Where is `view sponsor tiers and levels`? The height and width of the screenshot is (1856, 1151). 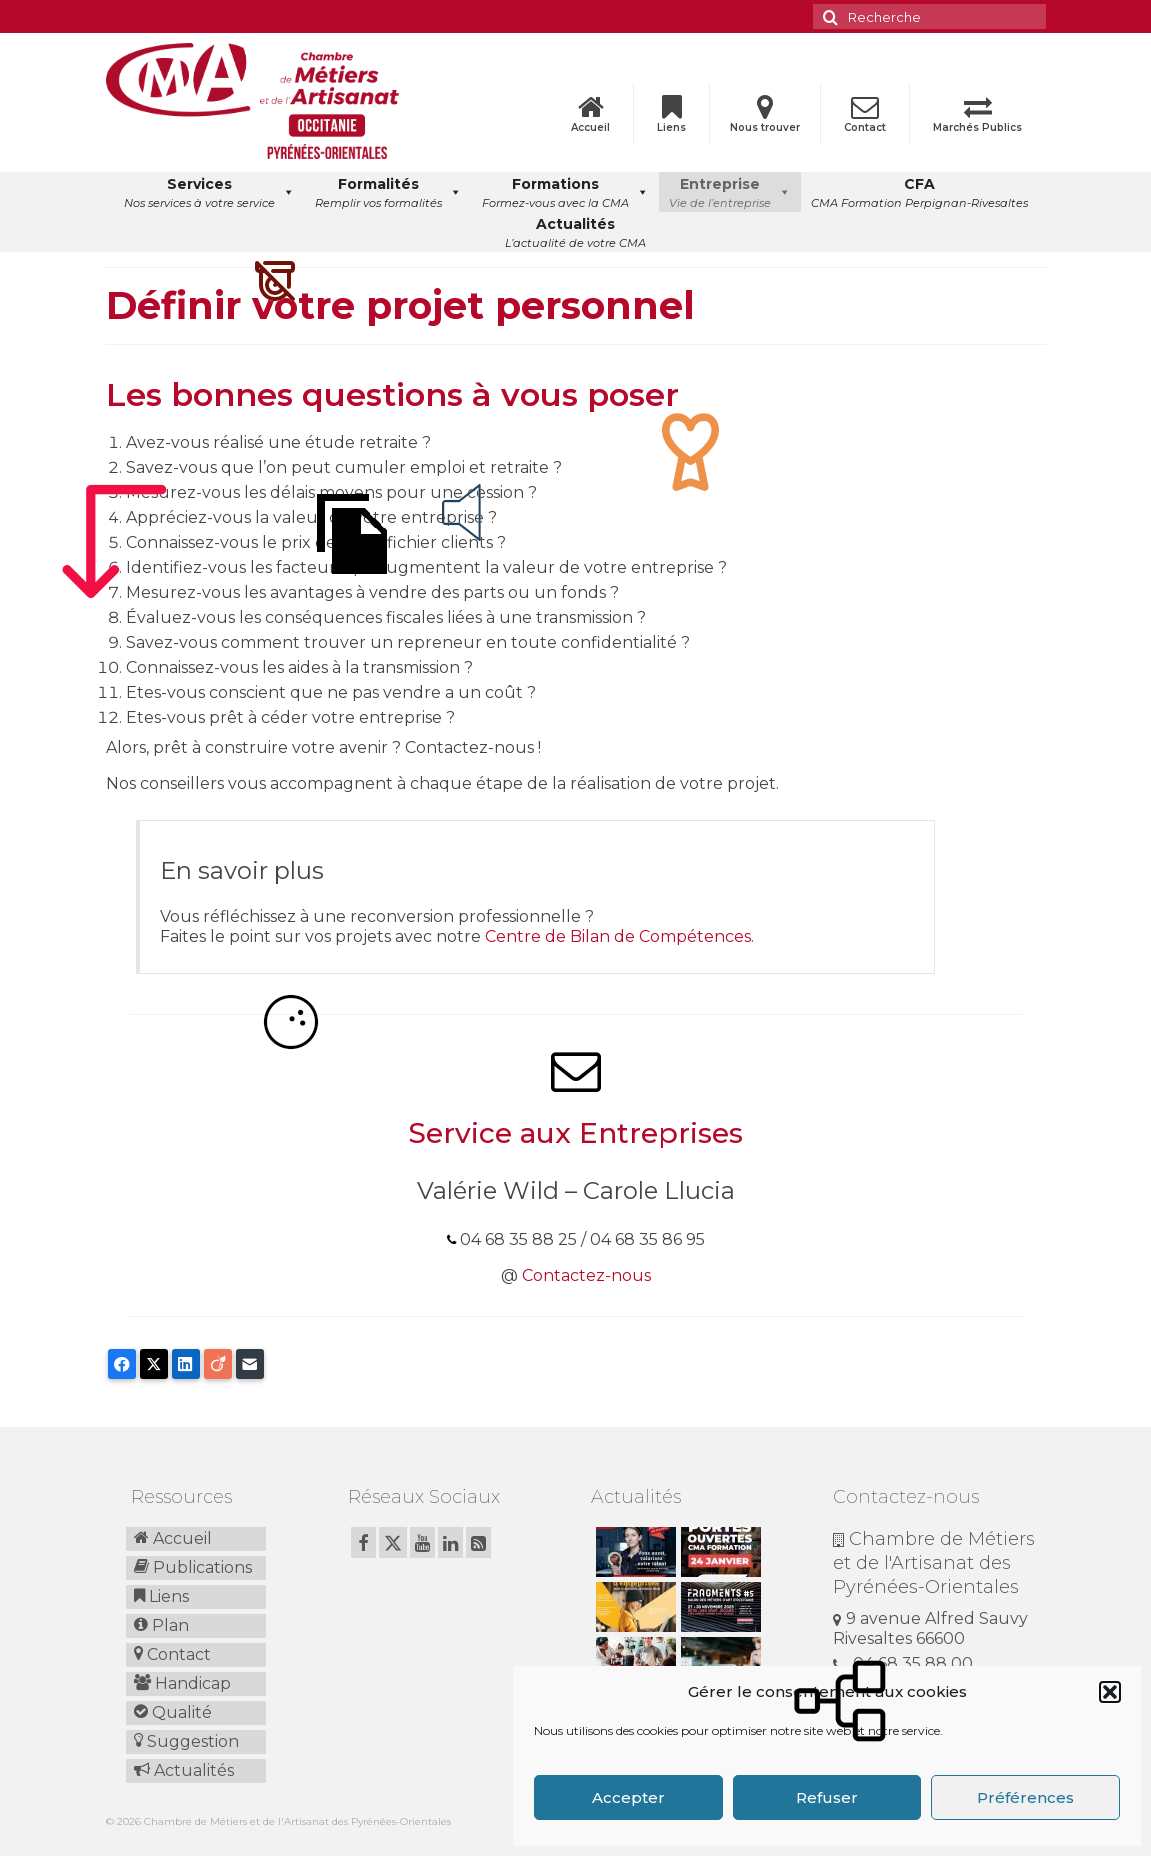
view sponsor tiers and levels is located at coordinates (690, 449).